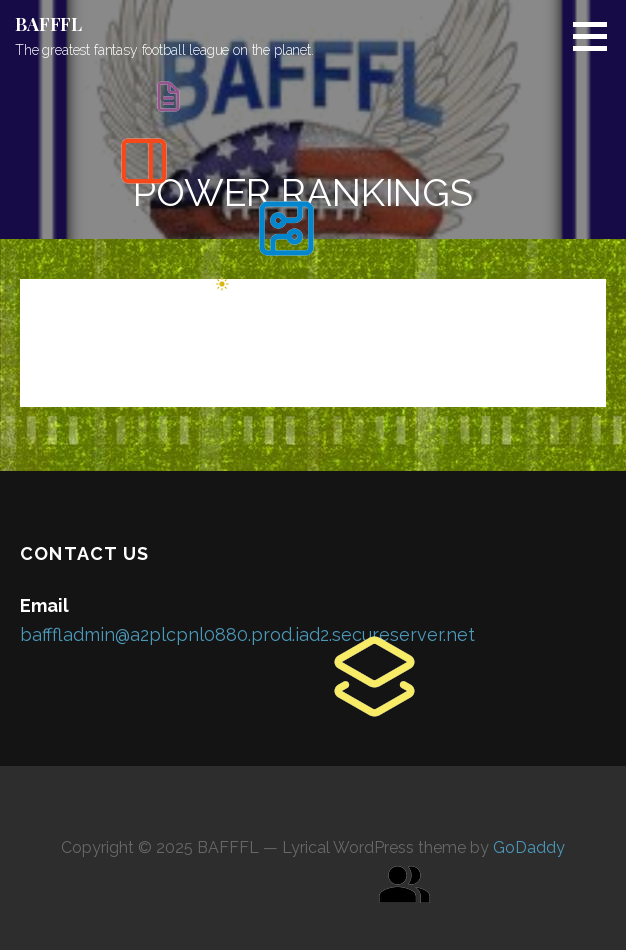 The width and height of the screenshot is (626, 950). Describe the element at coordinates (404, 884) in the screenshot. I see `view contacts or people list` at that location.